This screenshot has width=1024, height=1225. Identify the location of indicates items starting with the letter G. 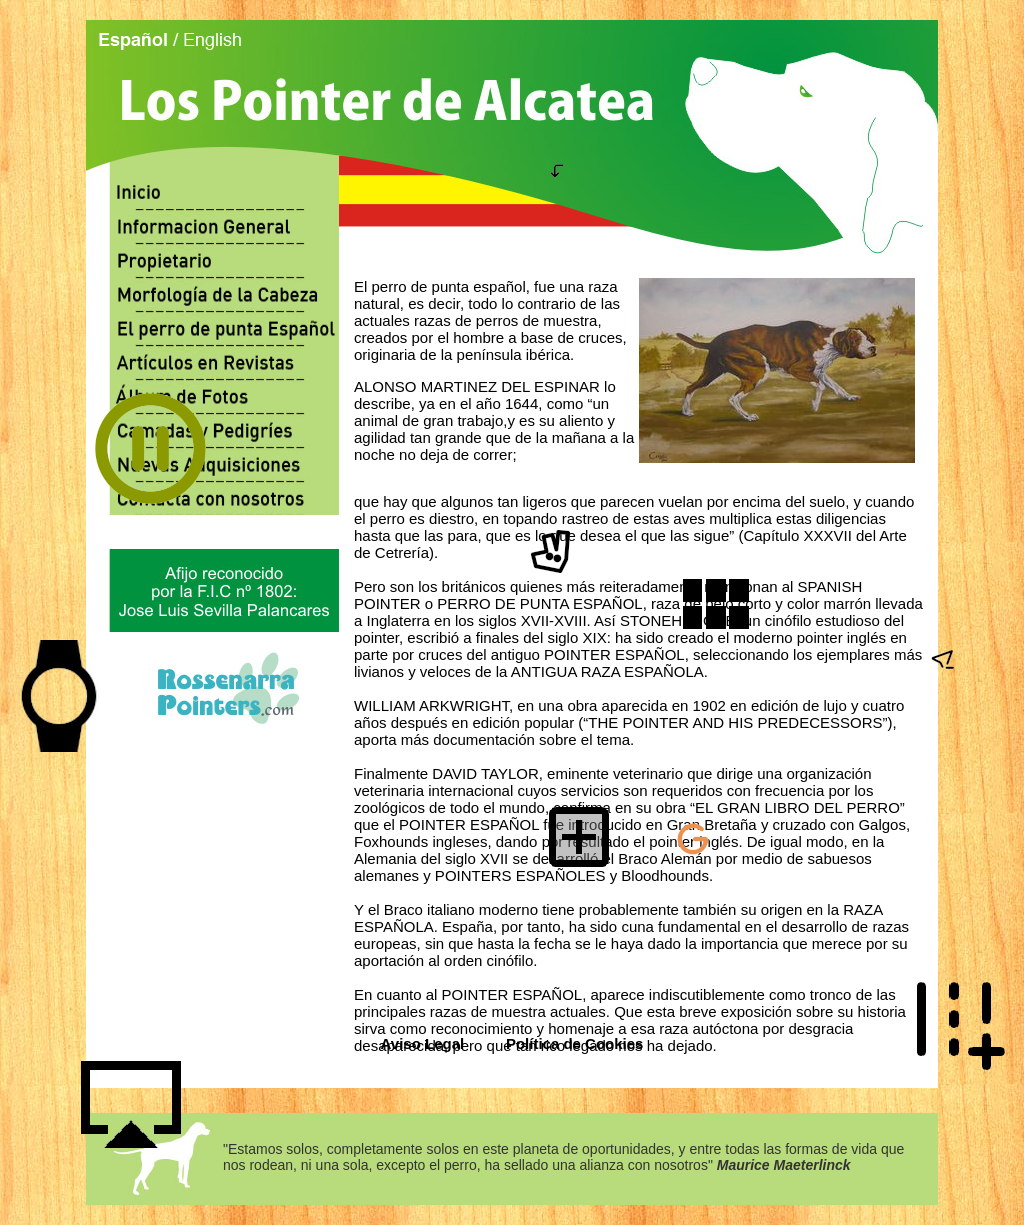
(693, 839).